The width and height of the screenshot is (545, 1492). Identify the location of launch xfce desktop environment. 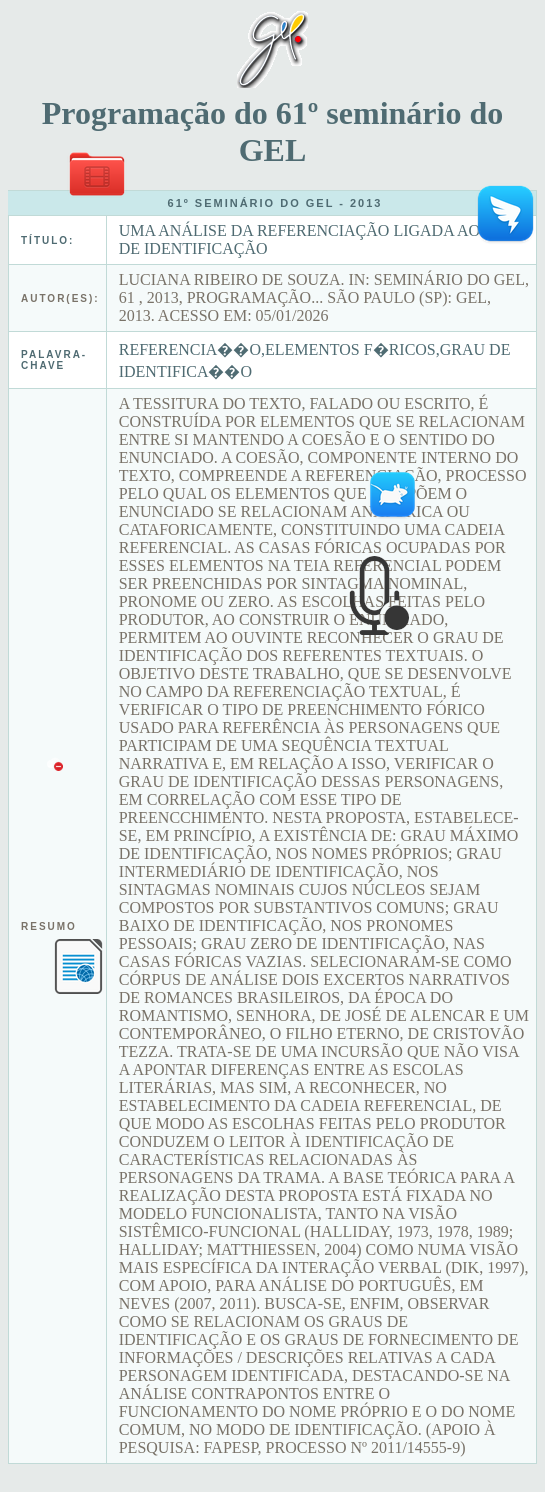
(392, 494).